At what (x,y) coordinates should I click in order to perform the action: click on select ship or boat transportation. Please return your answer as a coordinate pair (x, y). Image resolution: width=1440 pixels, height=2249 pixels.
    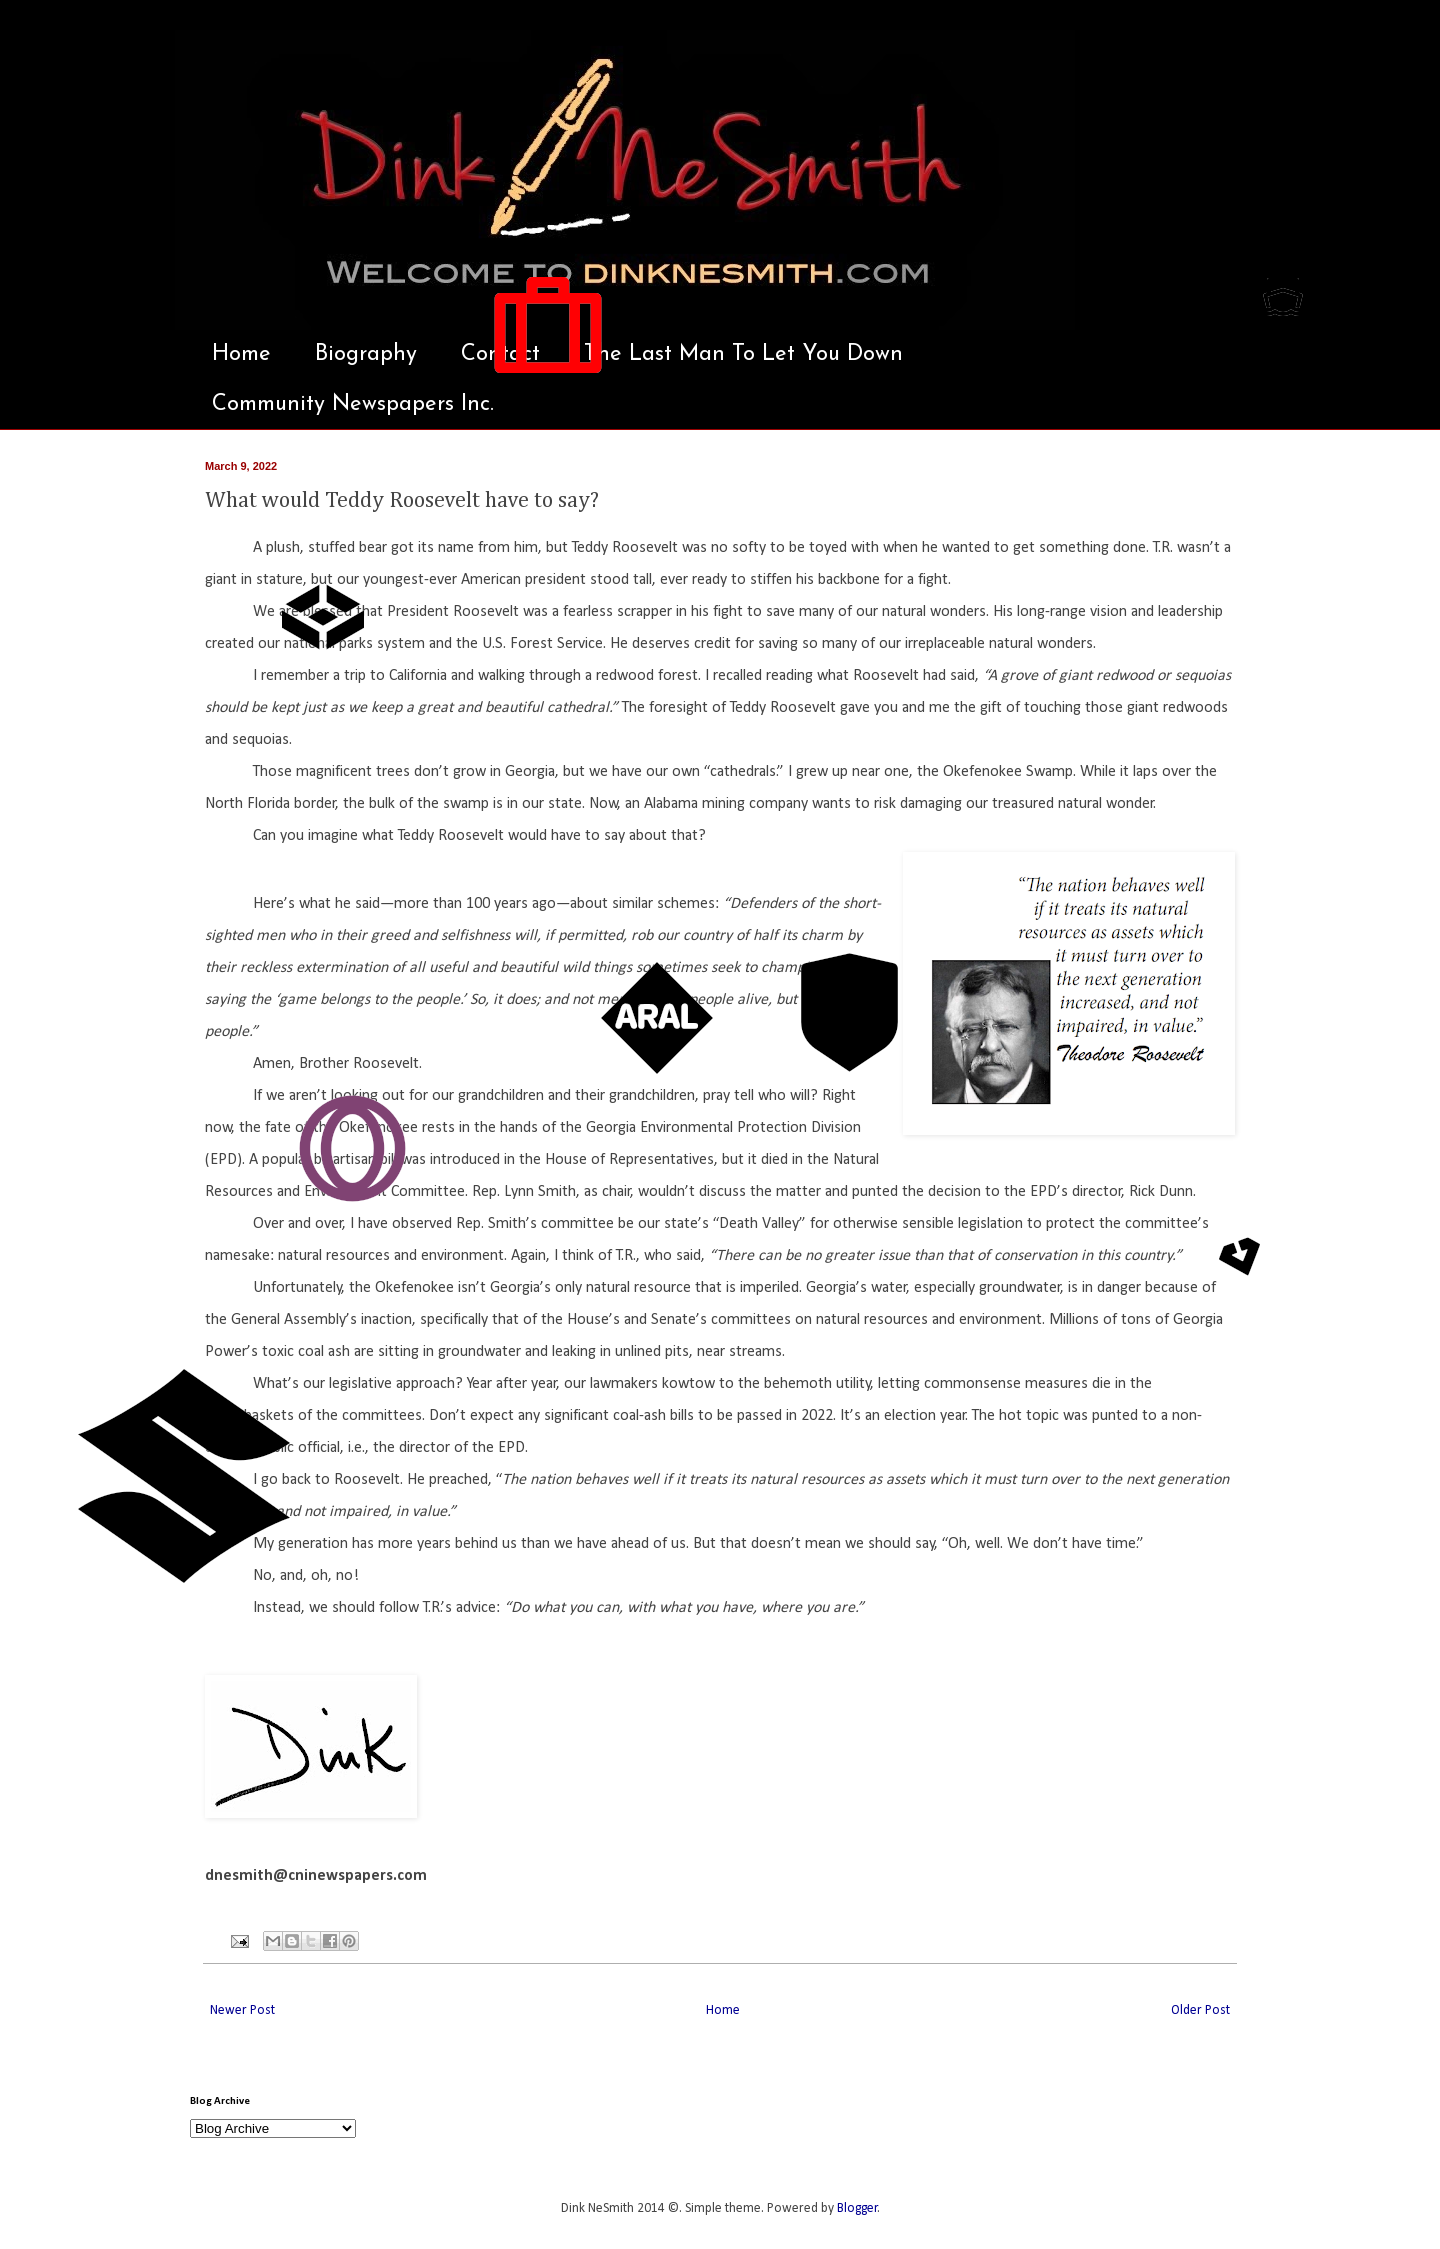
    Looking at the image, I should click on (1283, 296).